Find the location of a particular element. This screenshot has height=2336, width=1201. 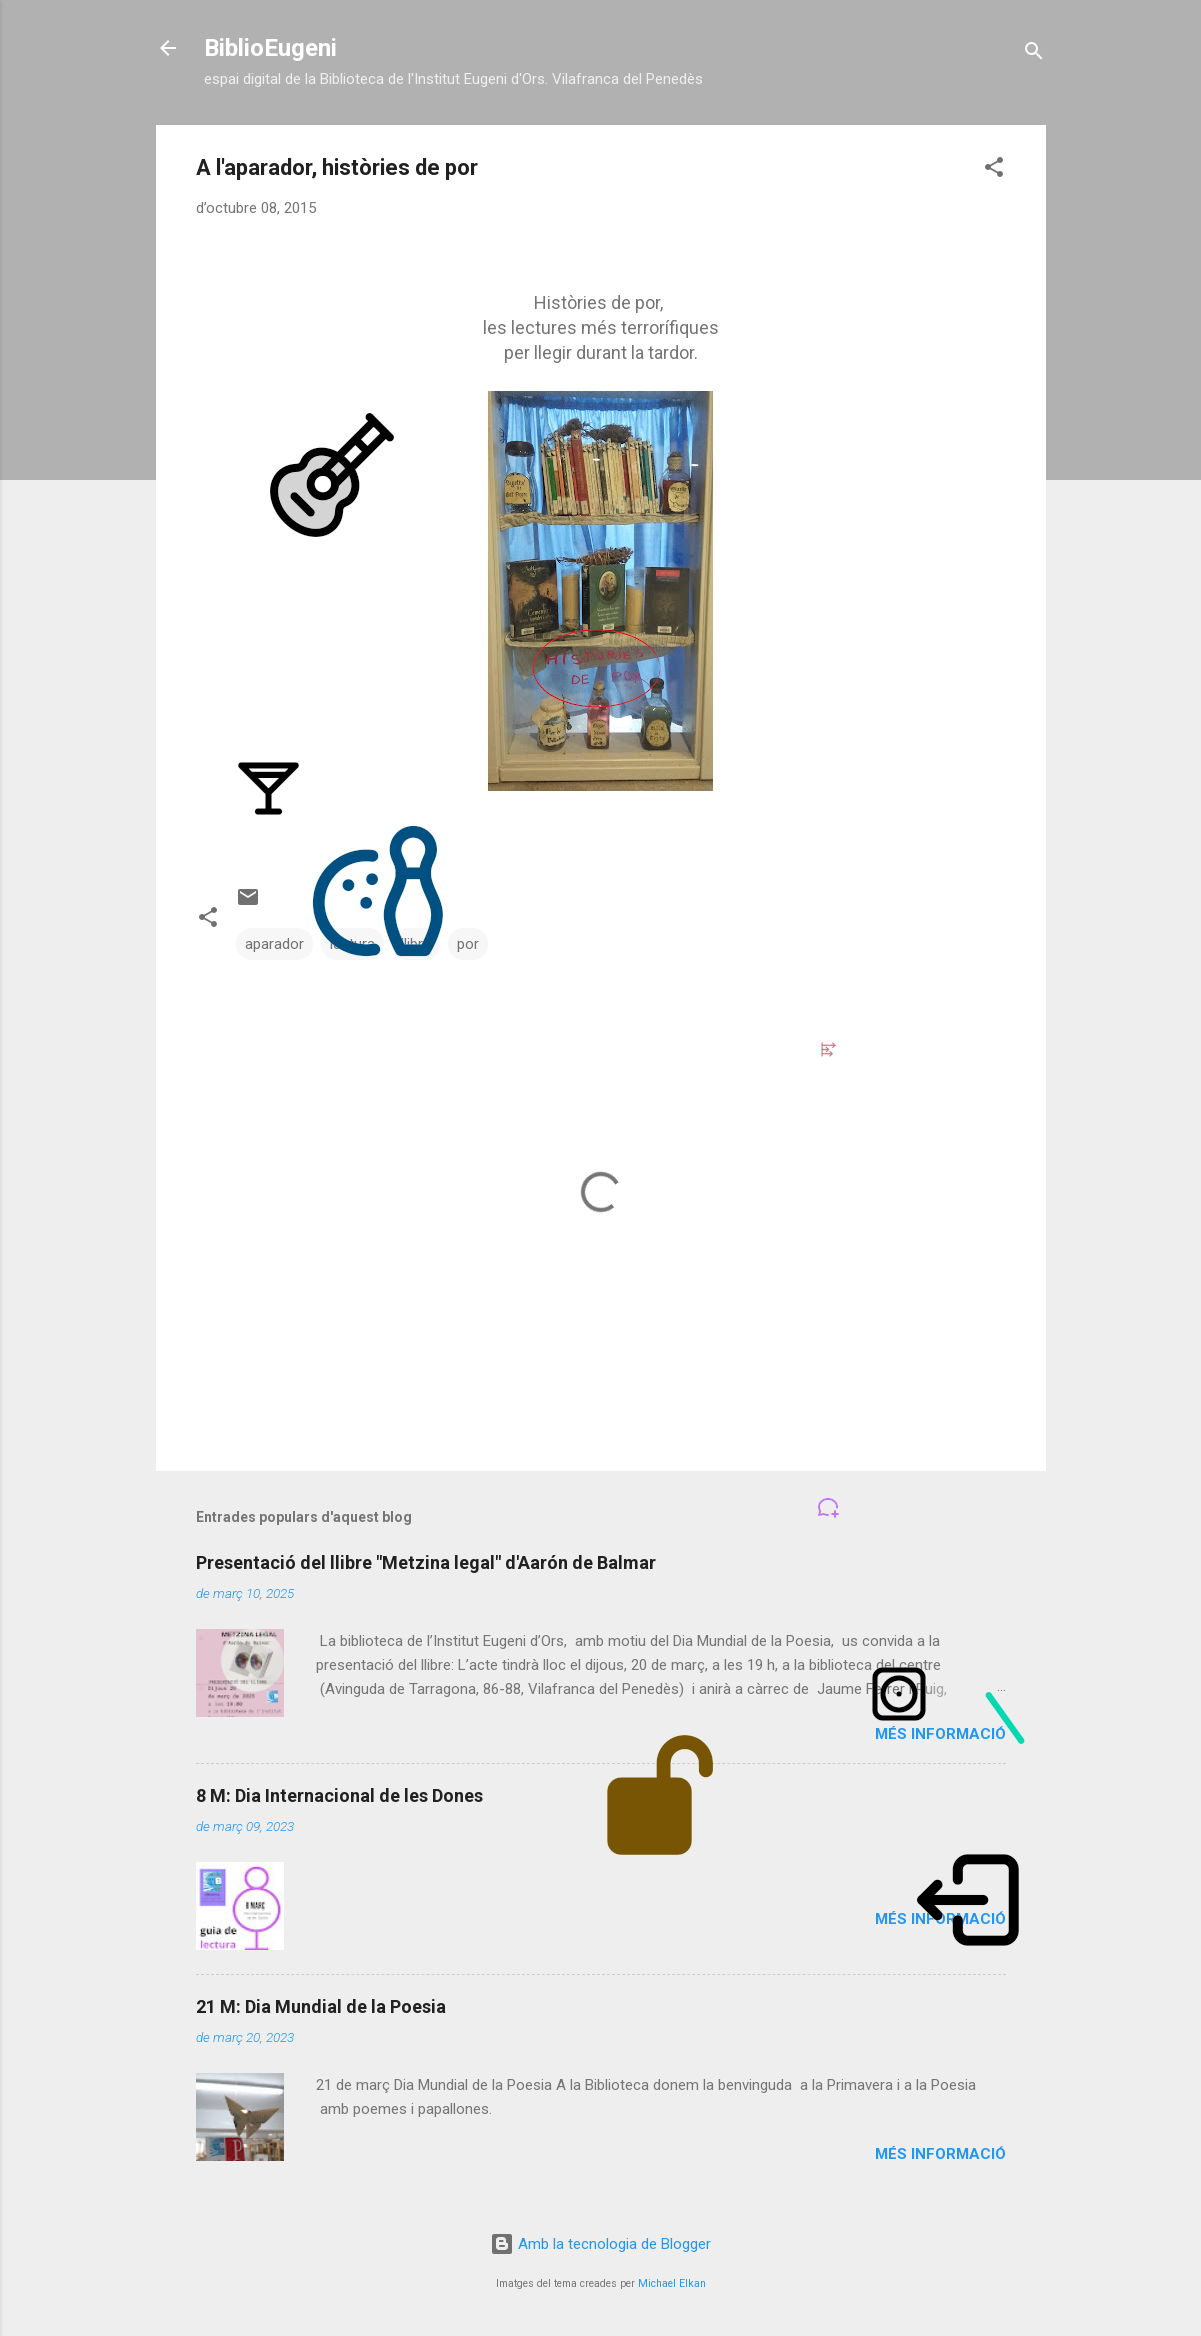

access music or audio content is located at coordinates (331, 476).